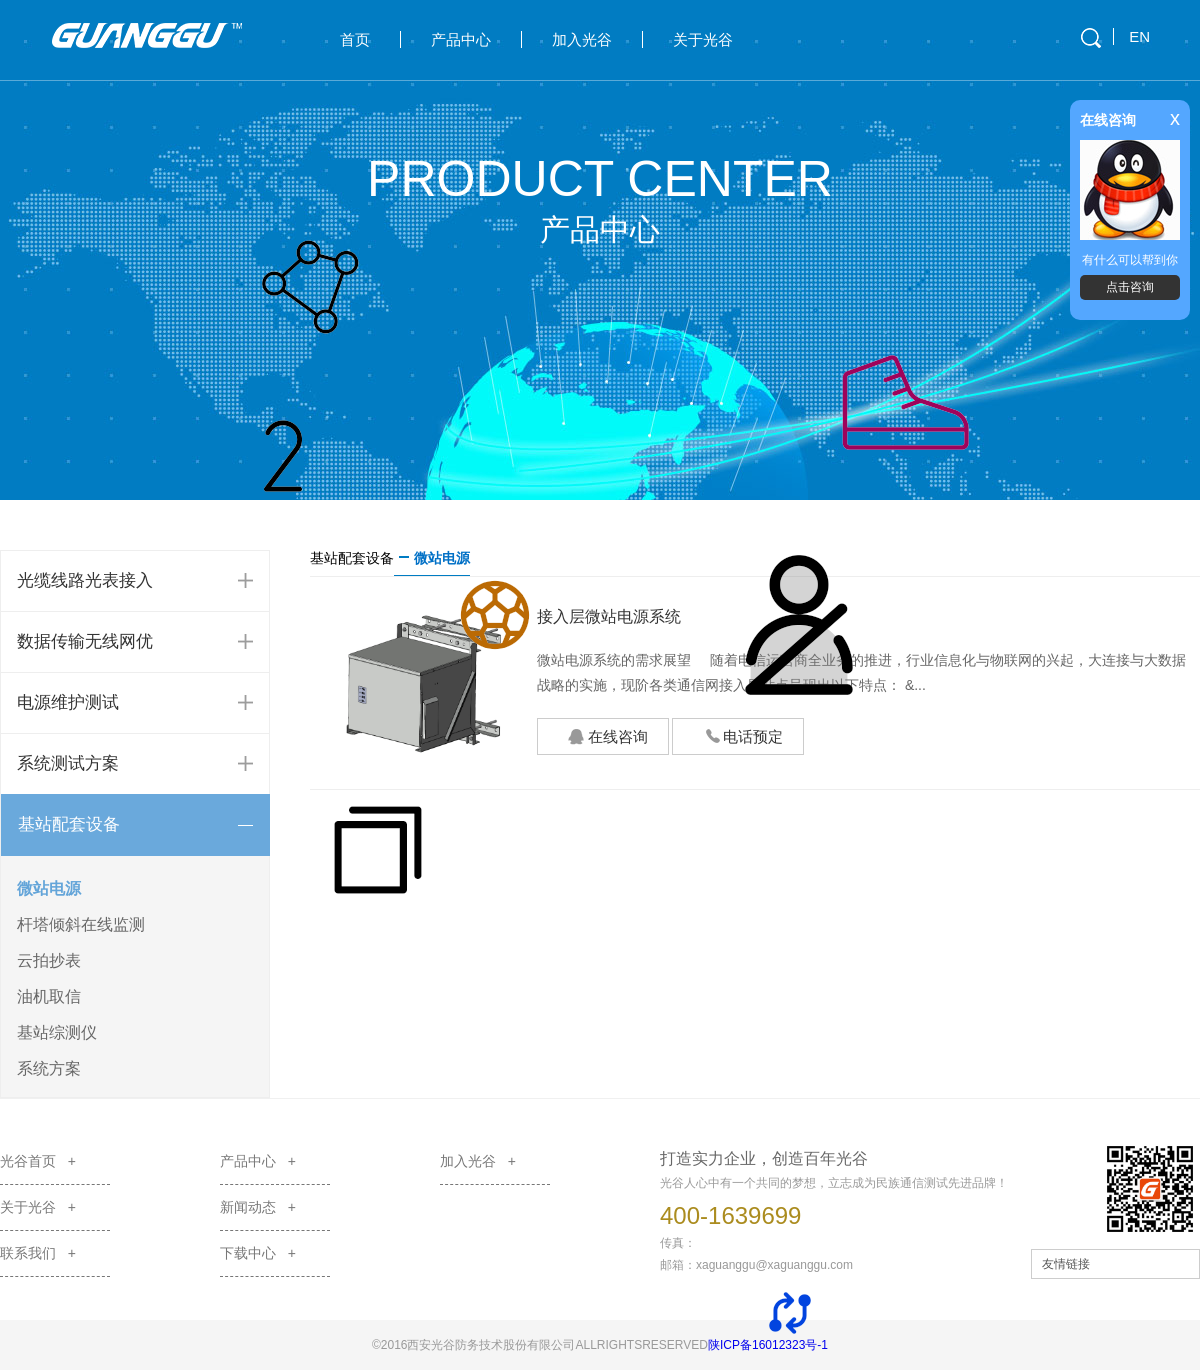 This screenshot has height=1370, width=1200. Describe the element at coordinates (799, 625) in the screenshot. I see `indicates seatbelt reminder or safety warning` at that location.